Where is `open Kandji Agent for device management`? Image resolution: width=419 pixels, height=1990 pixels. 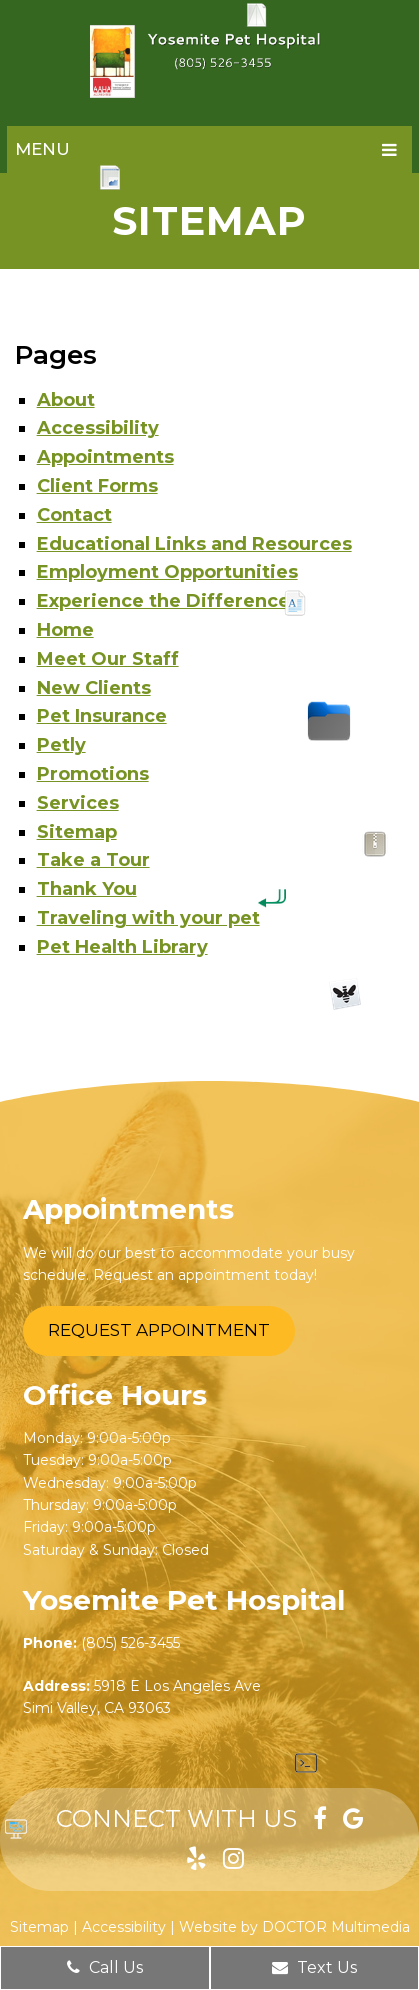
open Kandji Agent for device management is located at coordinates (345, 994).